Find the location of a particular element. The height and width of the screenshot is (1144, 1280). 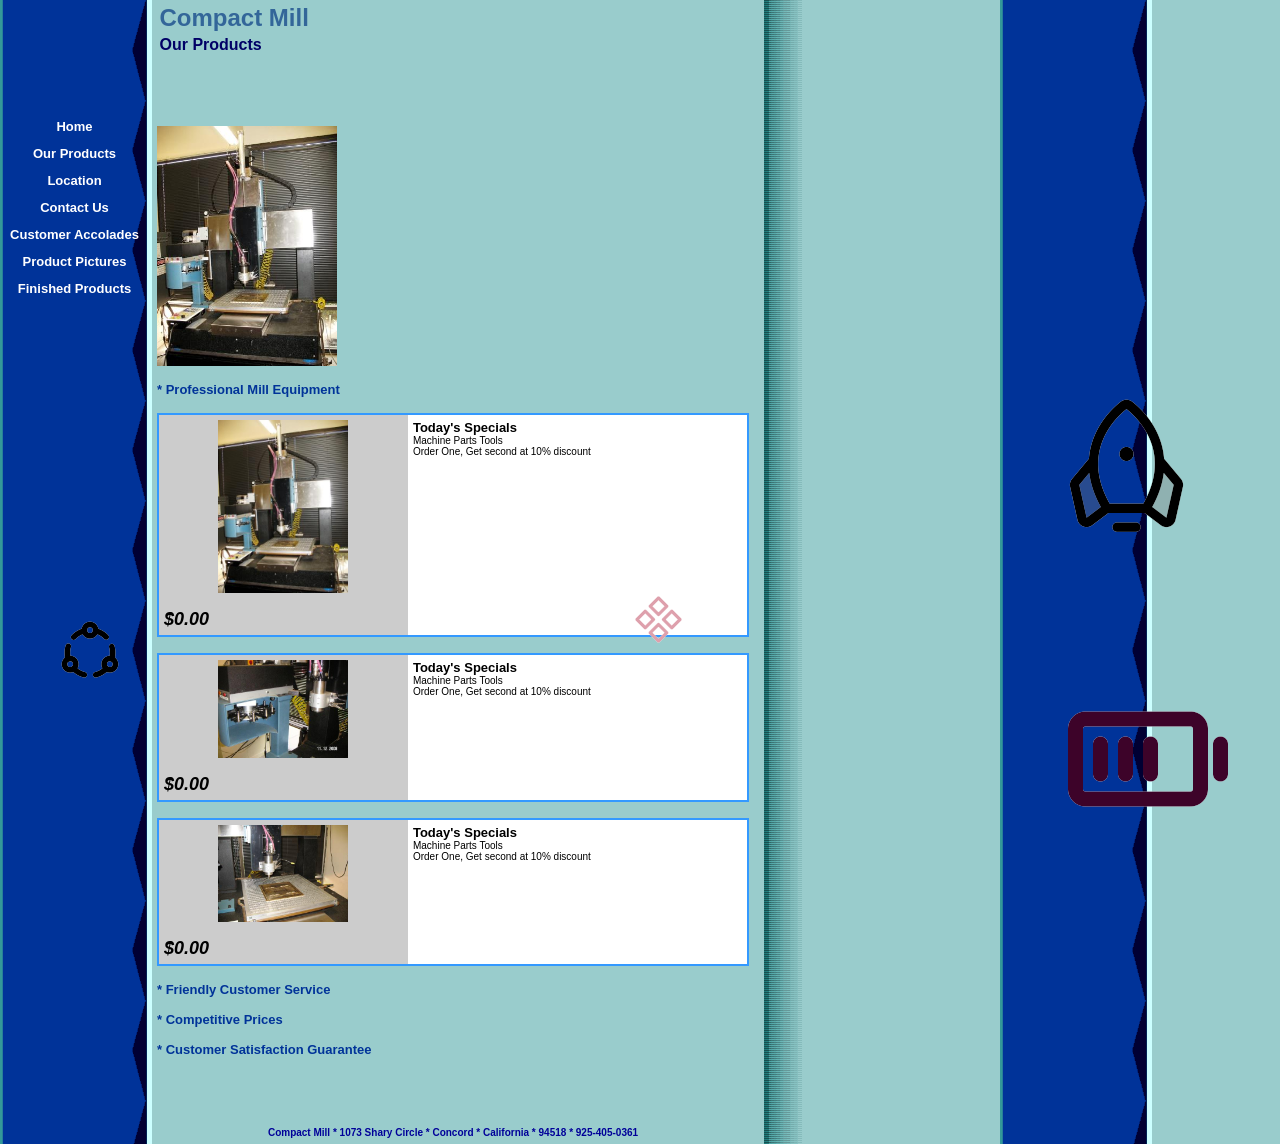

ubuntu operating system logo is located at coordinates (90, 650).